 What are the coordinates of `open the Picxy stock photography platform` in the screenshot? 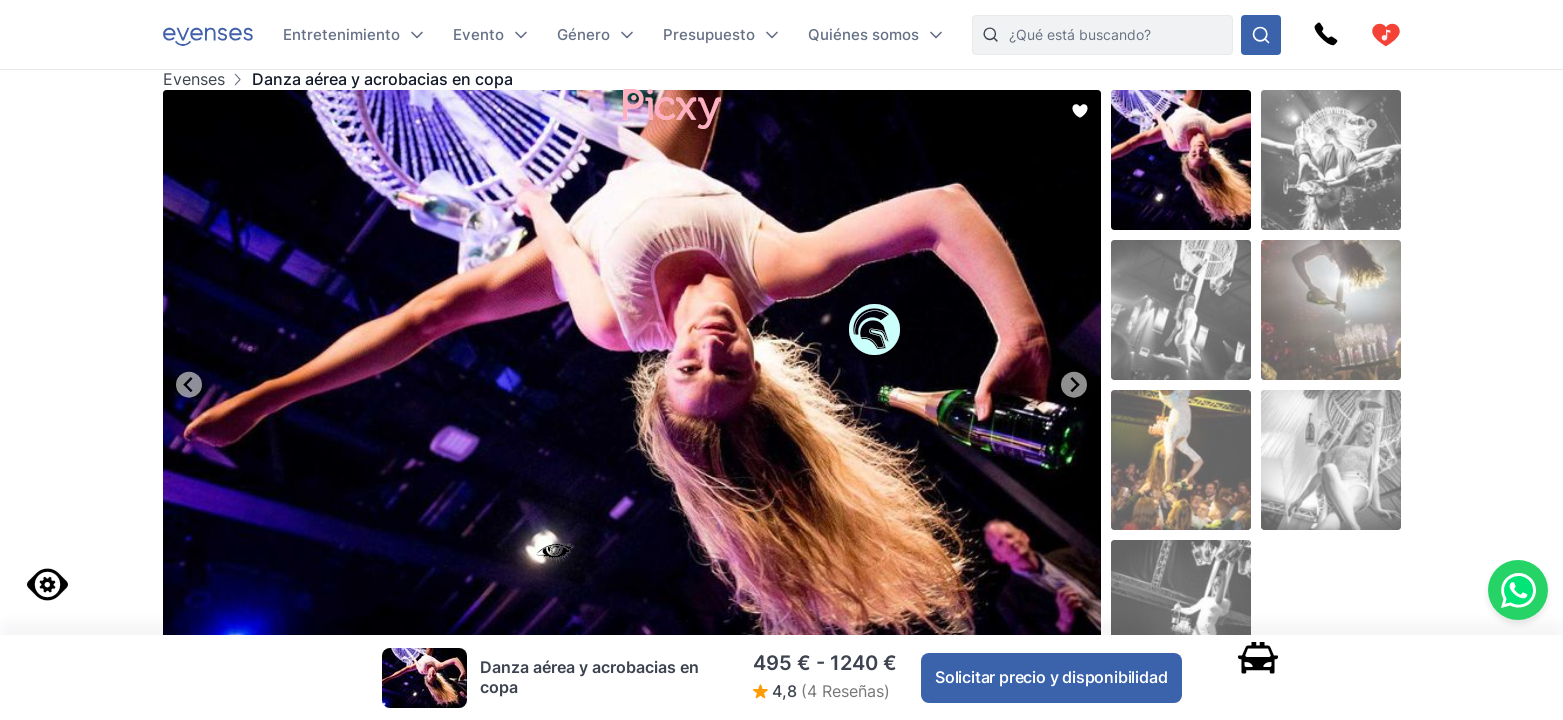 It's located at (672, 109).